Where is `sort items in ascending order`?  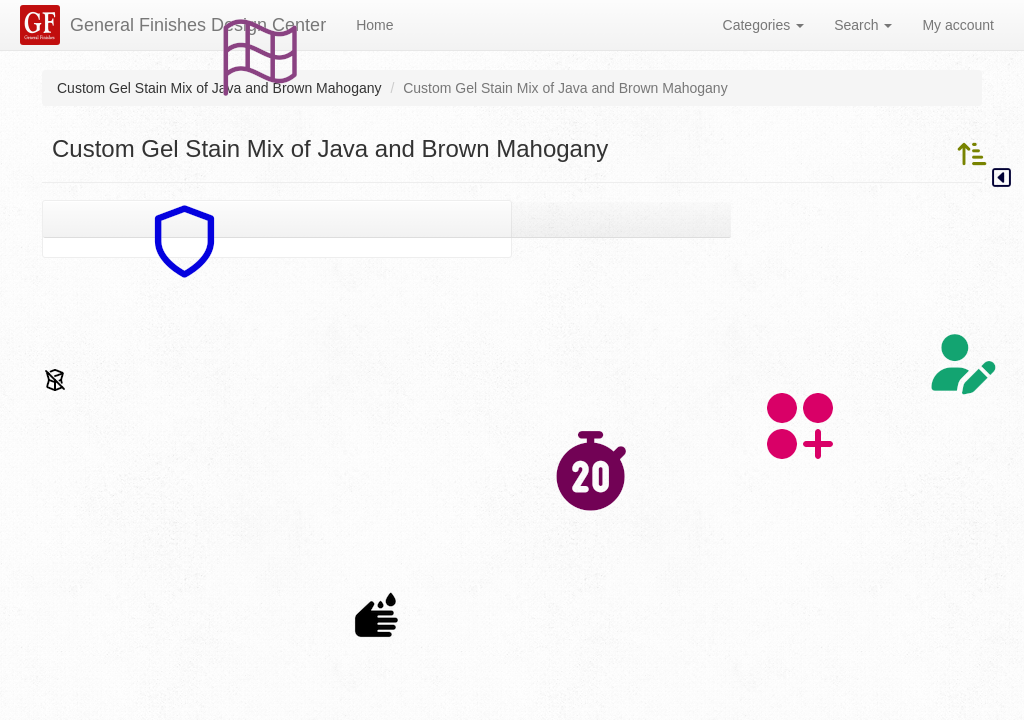
sort items in ascending order is located at coordinates (972, 154).